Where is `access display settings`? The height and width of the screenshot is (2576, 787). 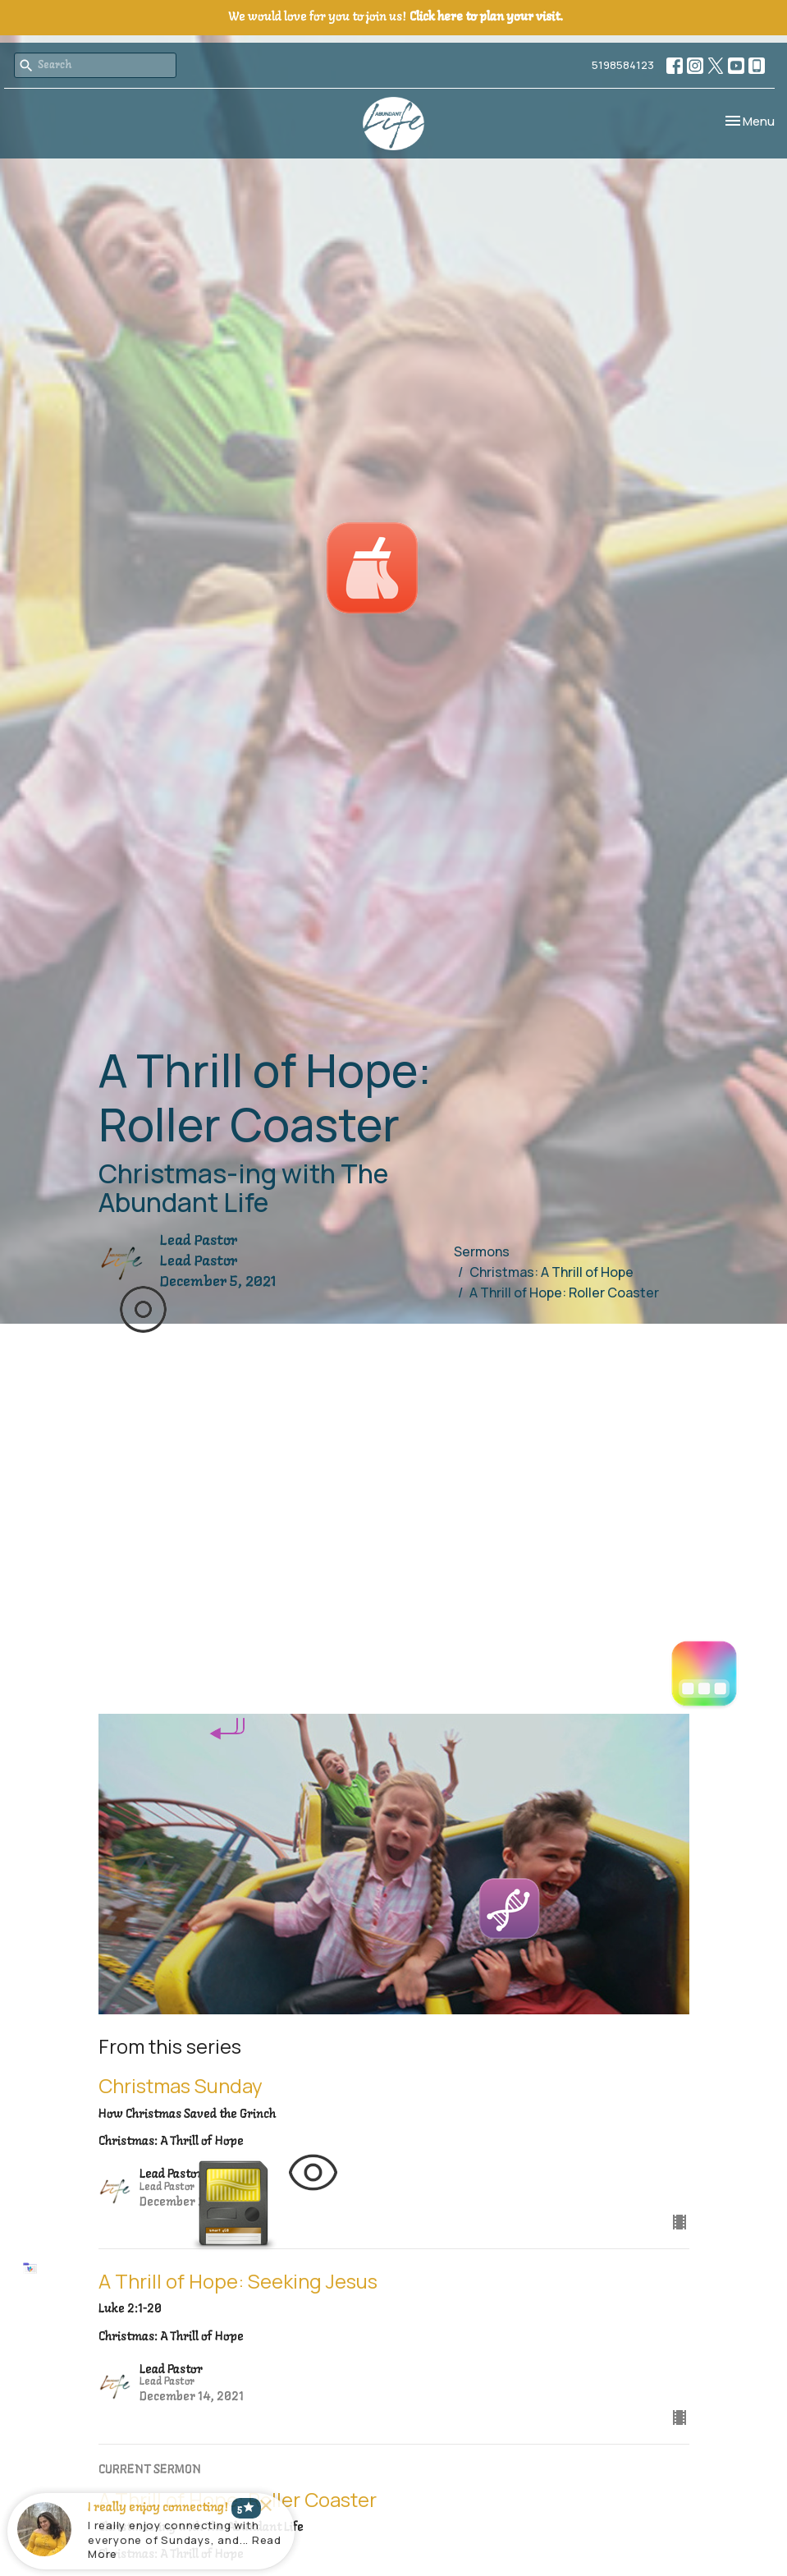 access display settings is located at coordinates (313, 2172).